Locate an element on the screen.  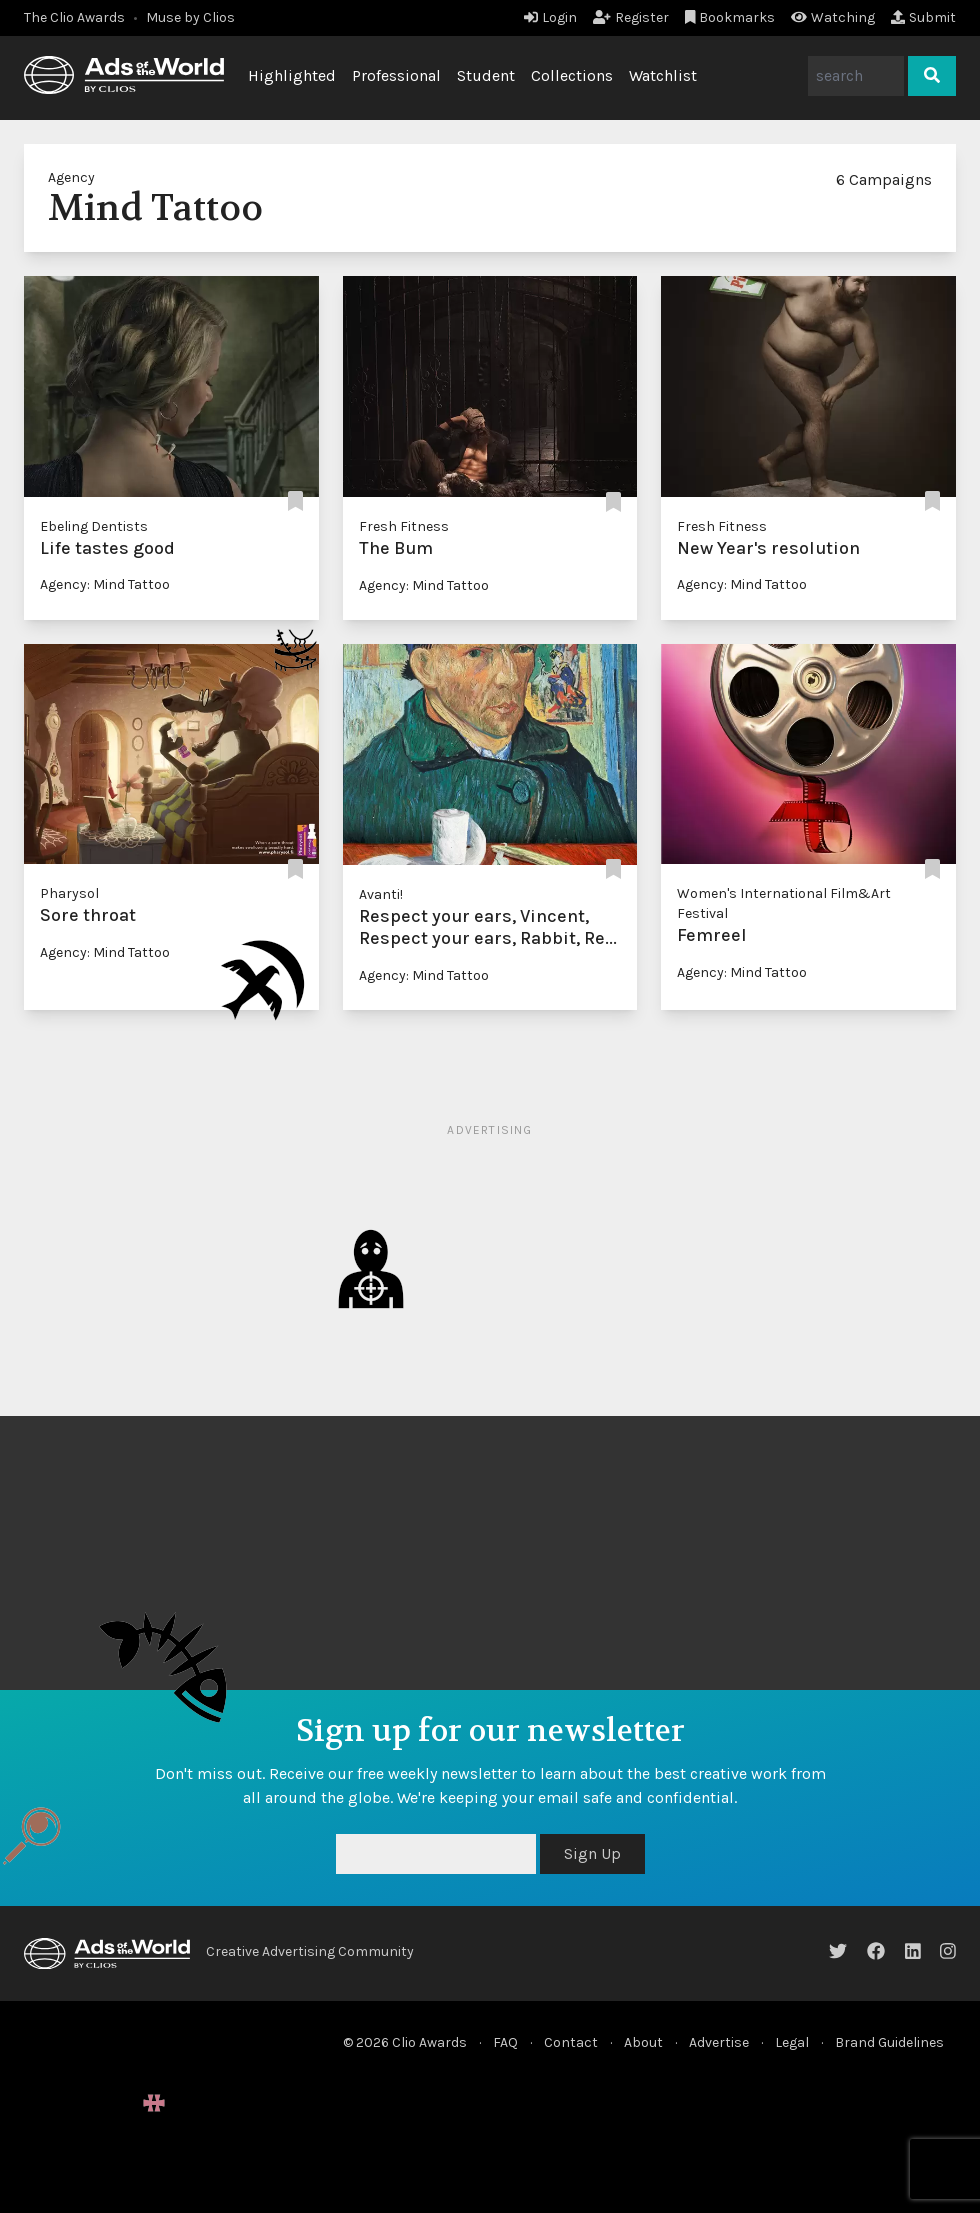
indicates a cursed or unholy location is located at coordinates (154, 2103).